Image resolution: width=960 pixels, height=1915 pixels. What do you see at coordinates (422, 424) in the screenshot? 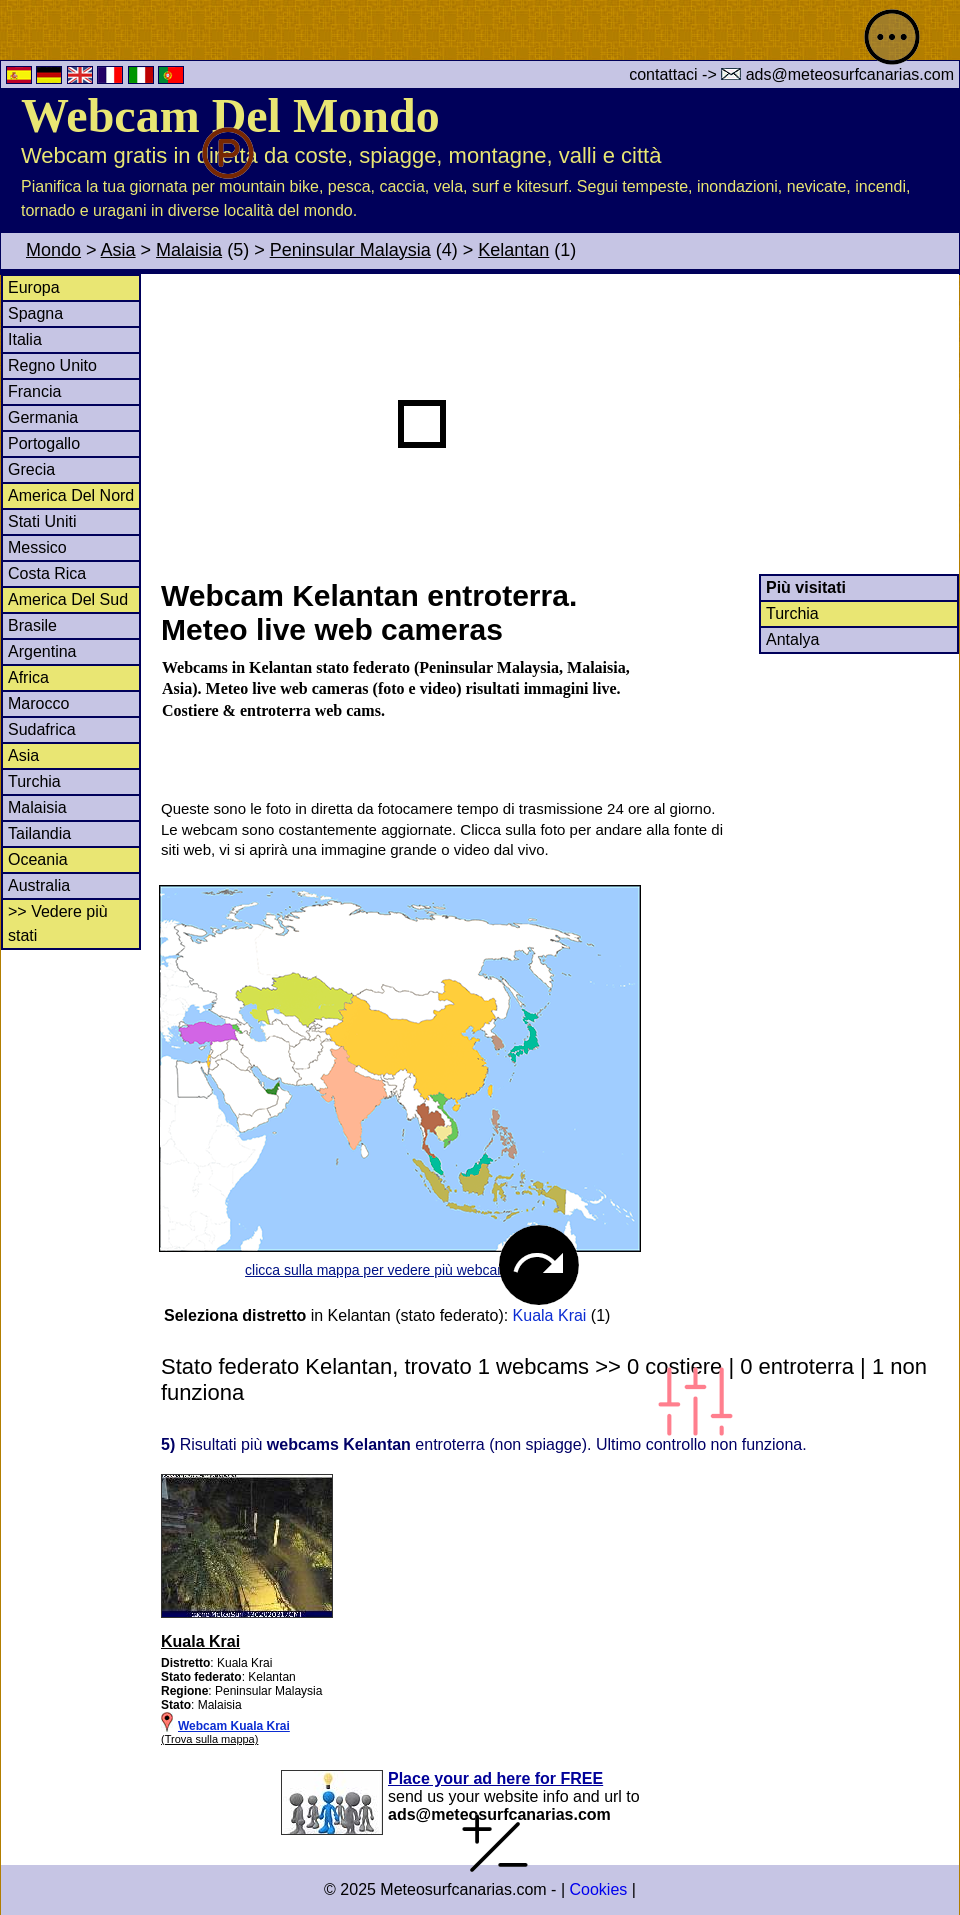
I see `crop image to square aspect ratio` at bounding box center [422, 424].